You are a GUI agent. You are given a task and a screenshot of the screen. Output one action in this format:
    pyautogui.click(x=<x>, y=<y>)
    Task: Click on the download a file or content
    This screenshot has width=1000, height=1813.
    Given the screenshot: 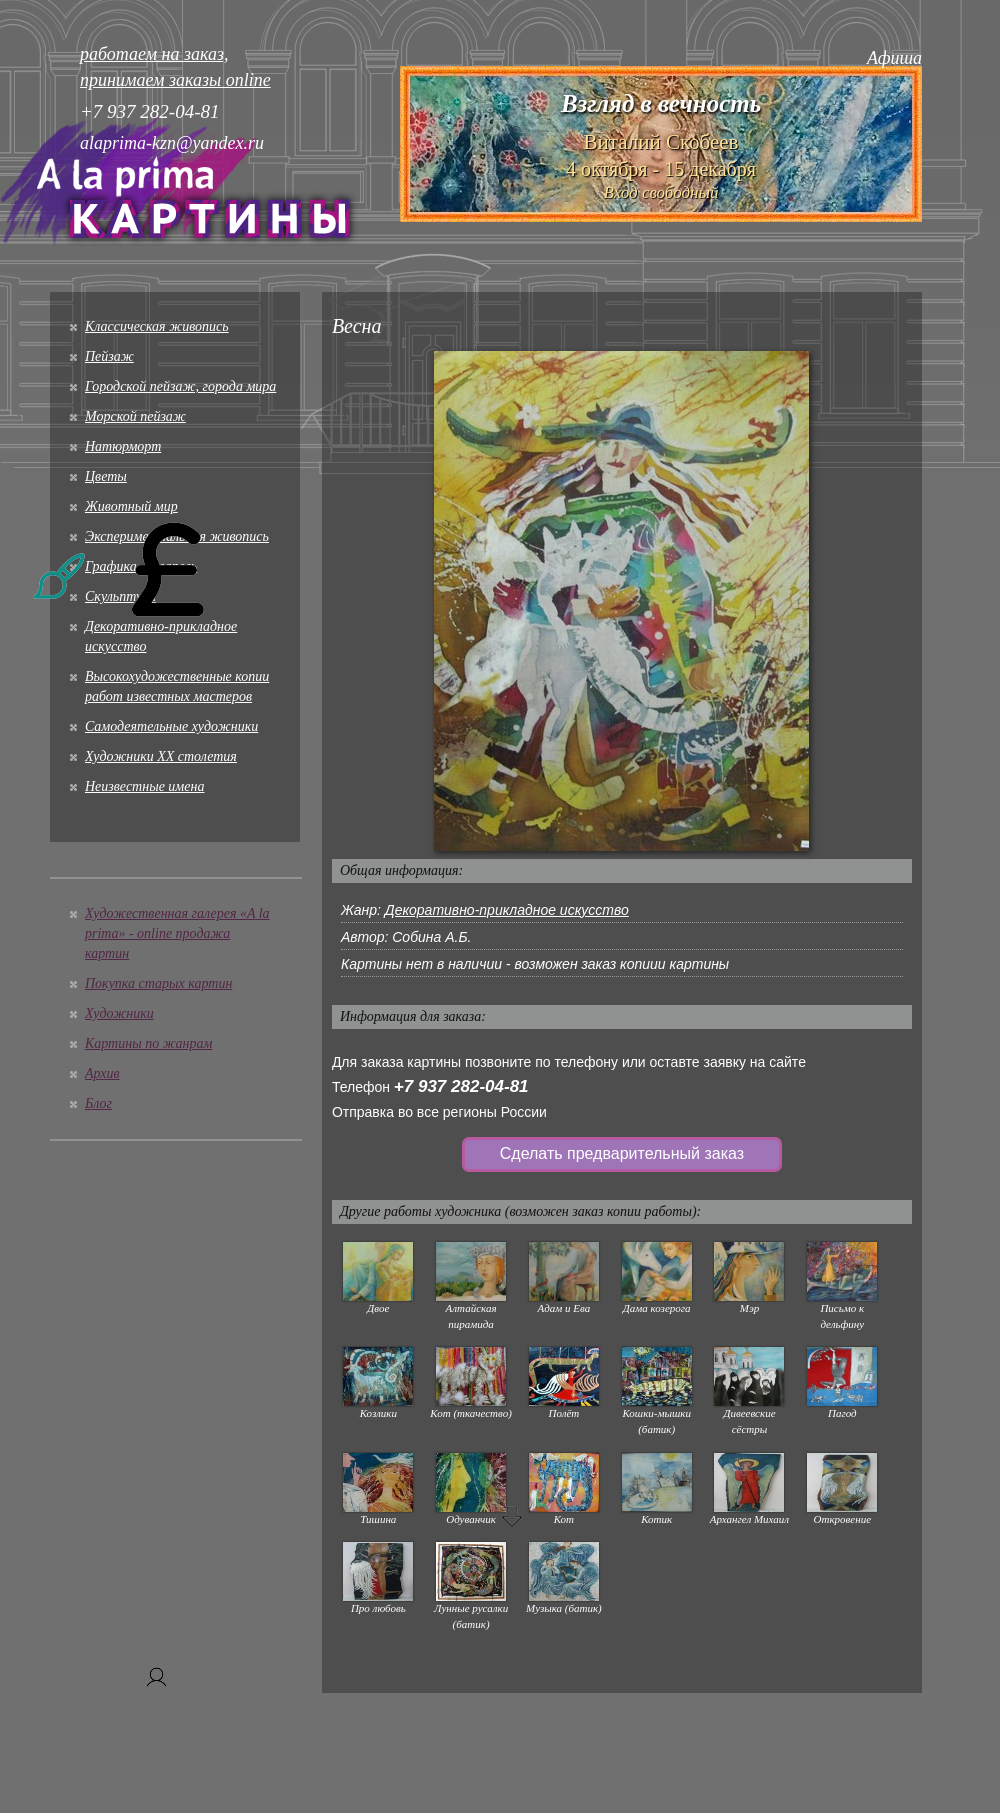 What is the action you would take?
    pyautogui.click(x=512, y=1516)
    